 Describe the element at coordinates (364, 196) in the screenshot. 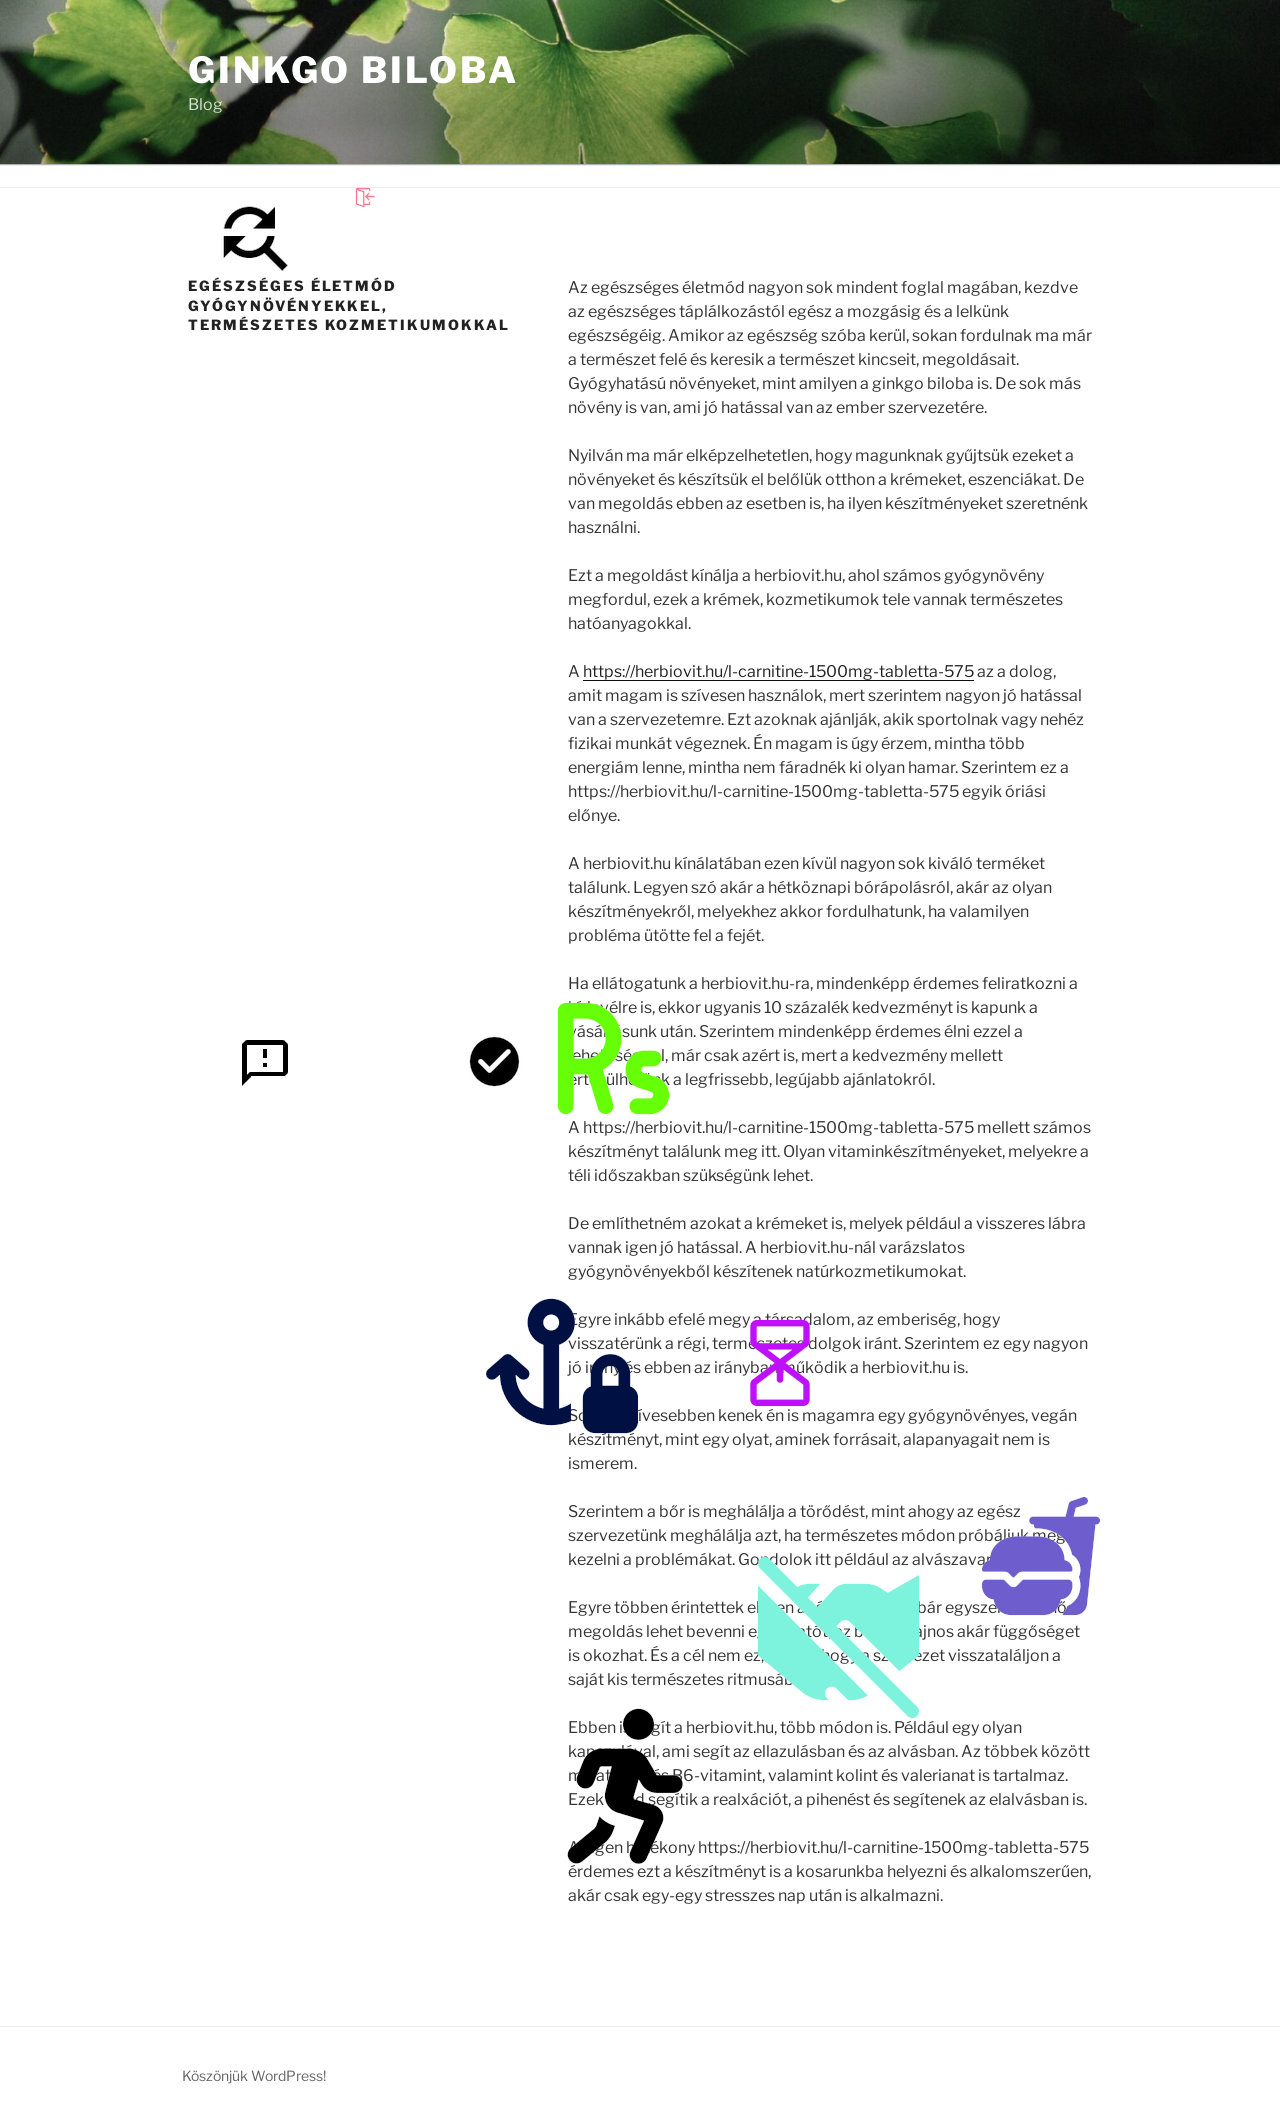

I see `sign in to your account` at that location.